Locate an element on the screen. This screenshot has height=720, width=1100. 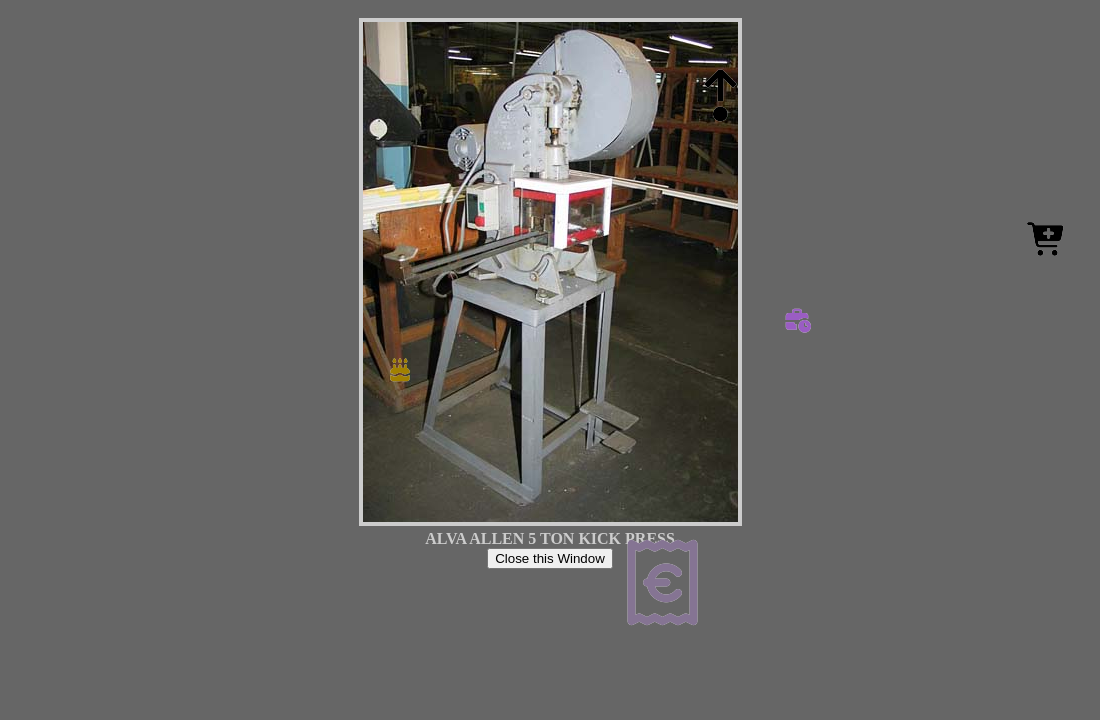
step out of the current function during debugging is located at coordinates (720, 95).